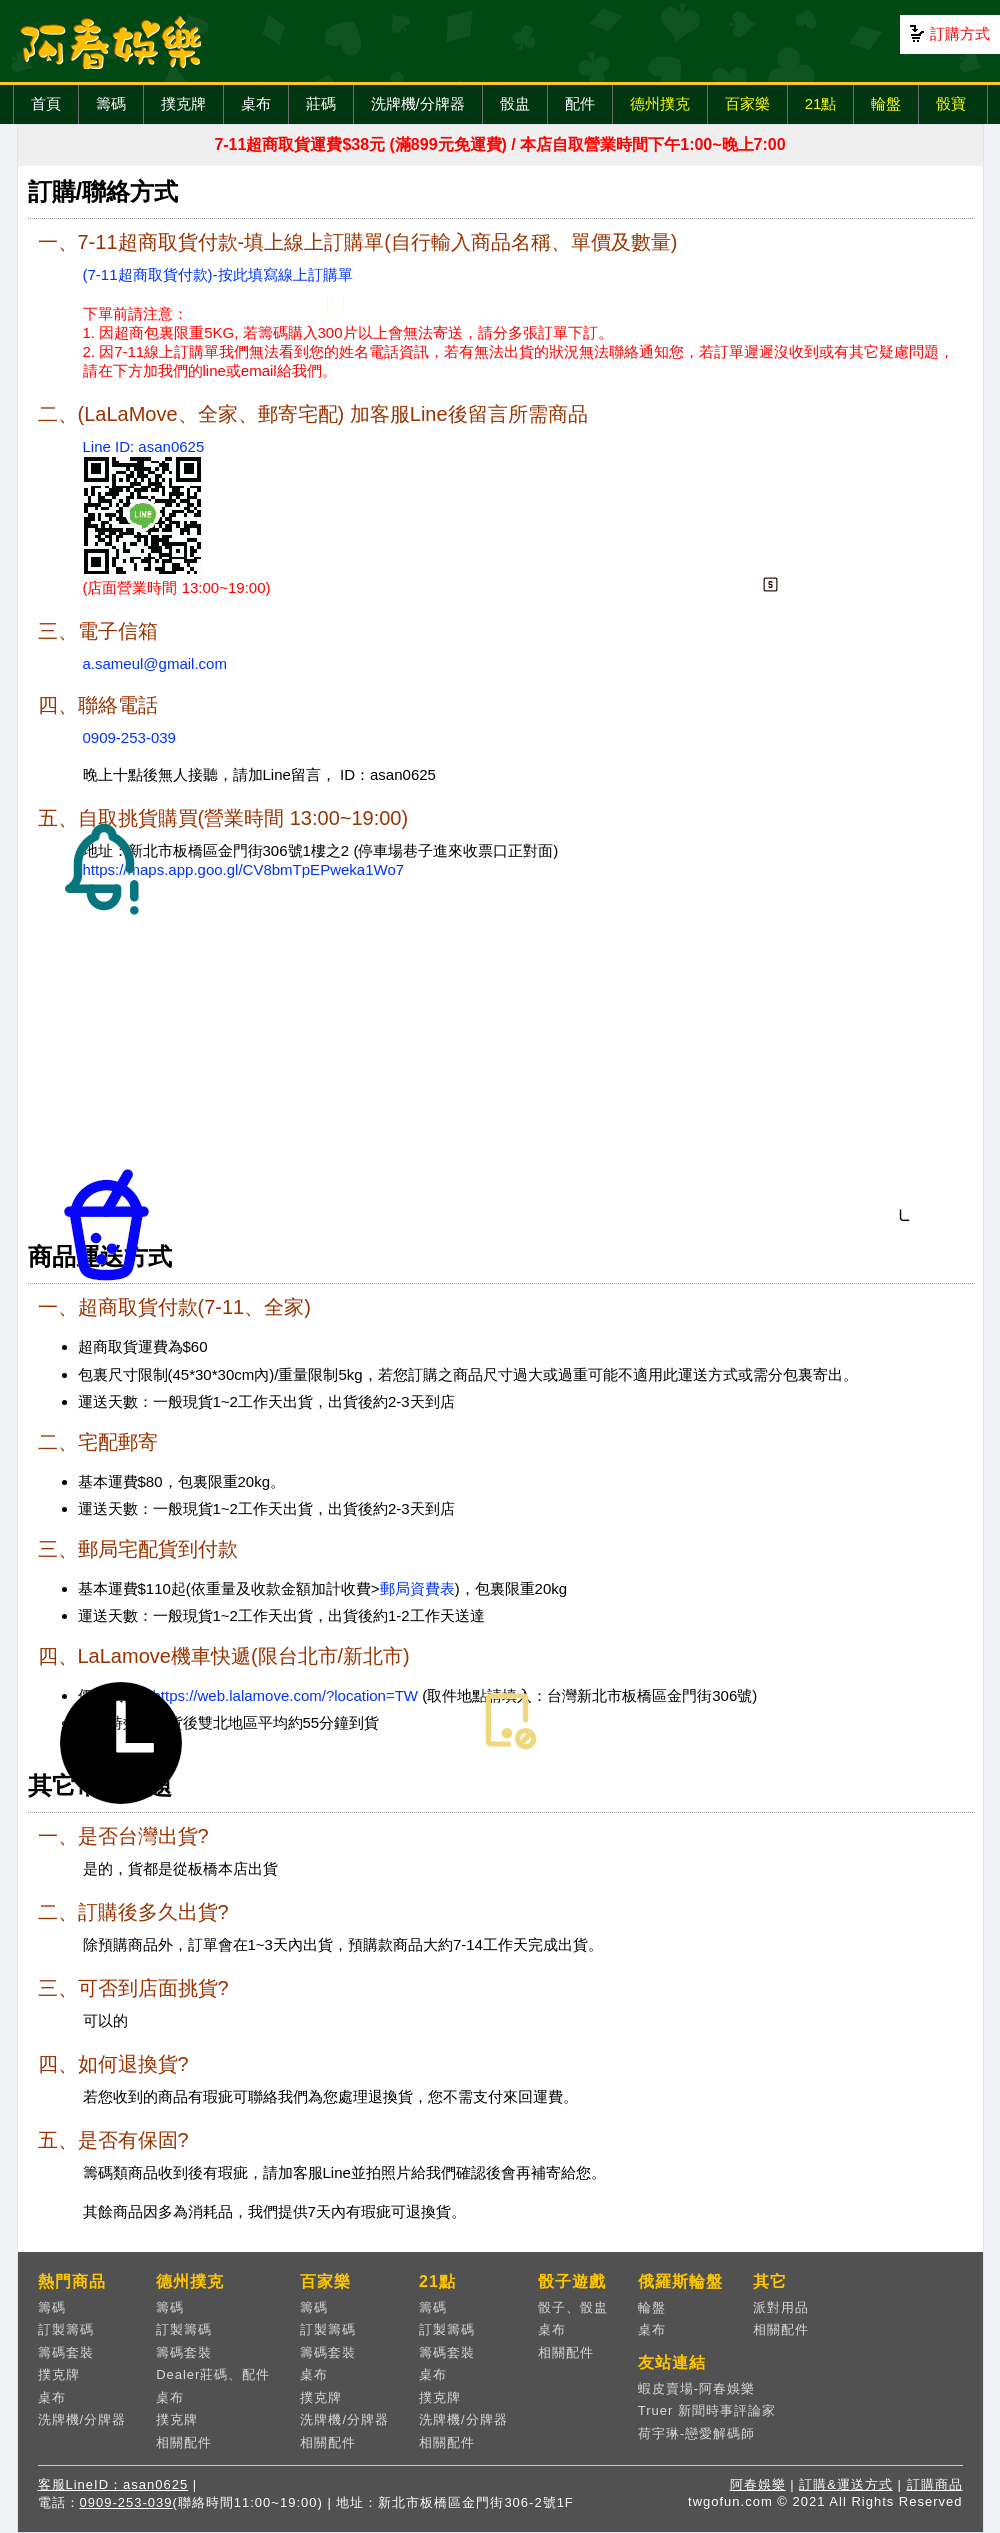 This screenshot has height=2533, width=1000. What do you see at coordinates (904, 1215) in the screenshot?
I see `romanian leu currency symbol` at bounding box center [904, 1215].